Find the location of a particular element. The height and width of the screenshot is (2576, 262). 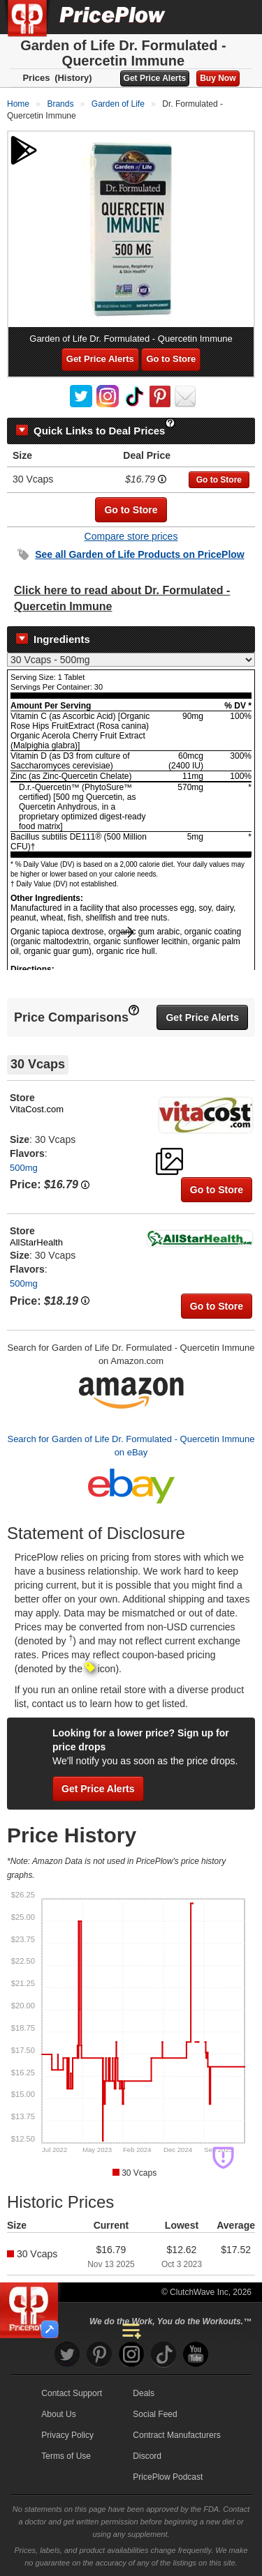

open google play store is located at coordinates (21, 150).